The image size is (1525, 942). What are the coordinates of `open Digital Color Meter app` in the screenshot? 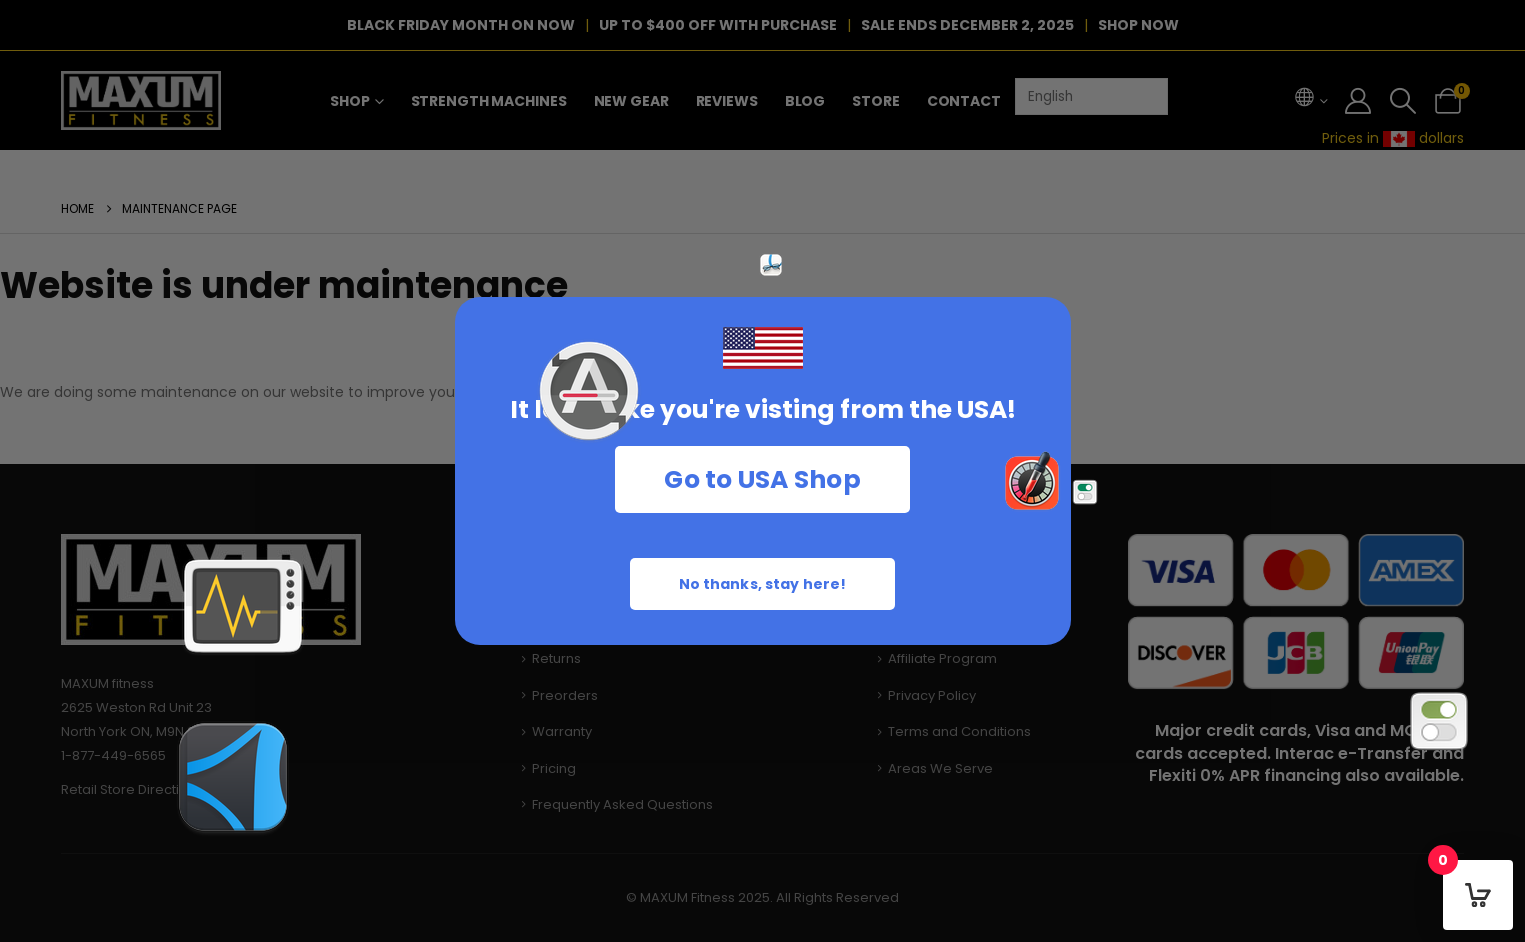 It's located at (1032, 483).